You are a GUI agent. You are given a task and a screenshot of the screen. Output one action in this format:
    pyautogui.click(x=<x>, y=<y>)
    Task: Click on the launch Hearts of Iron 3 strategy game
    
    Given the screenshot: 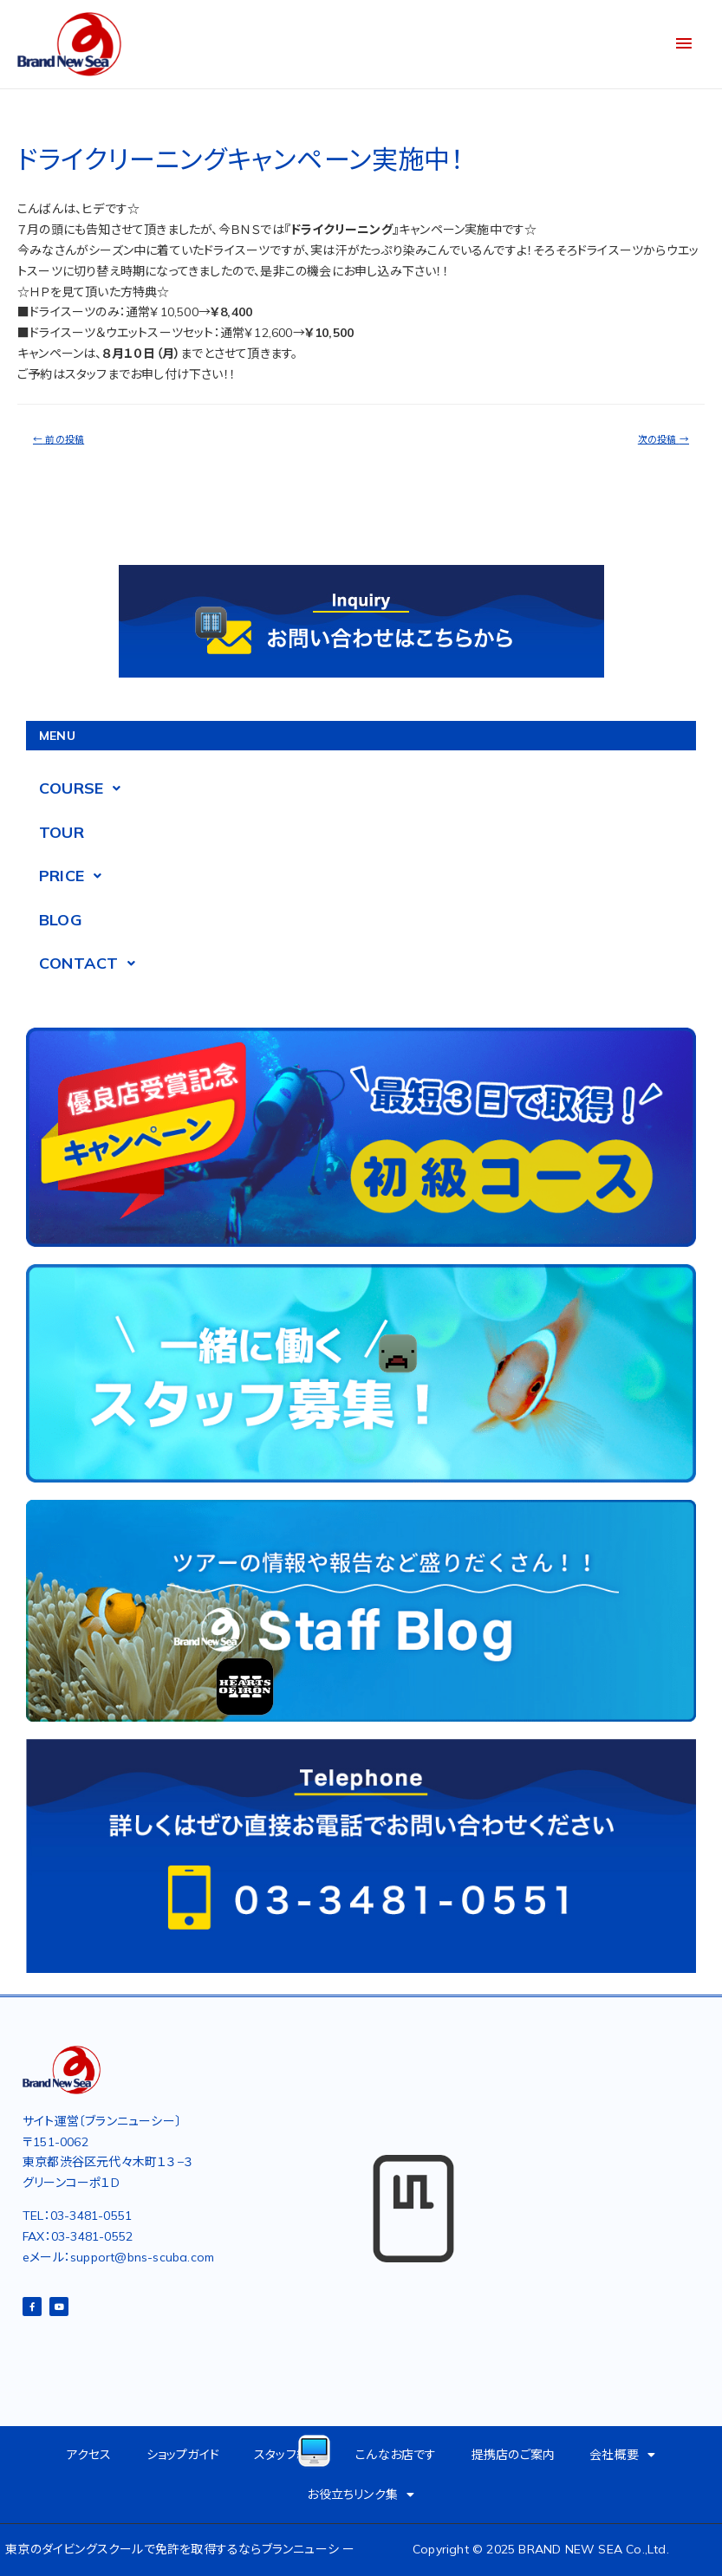 What is the action you would take?
    pyautogui.click(x=244, y=1686)
    